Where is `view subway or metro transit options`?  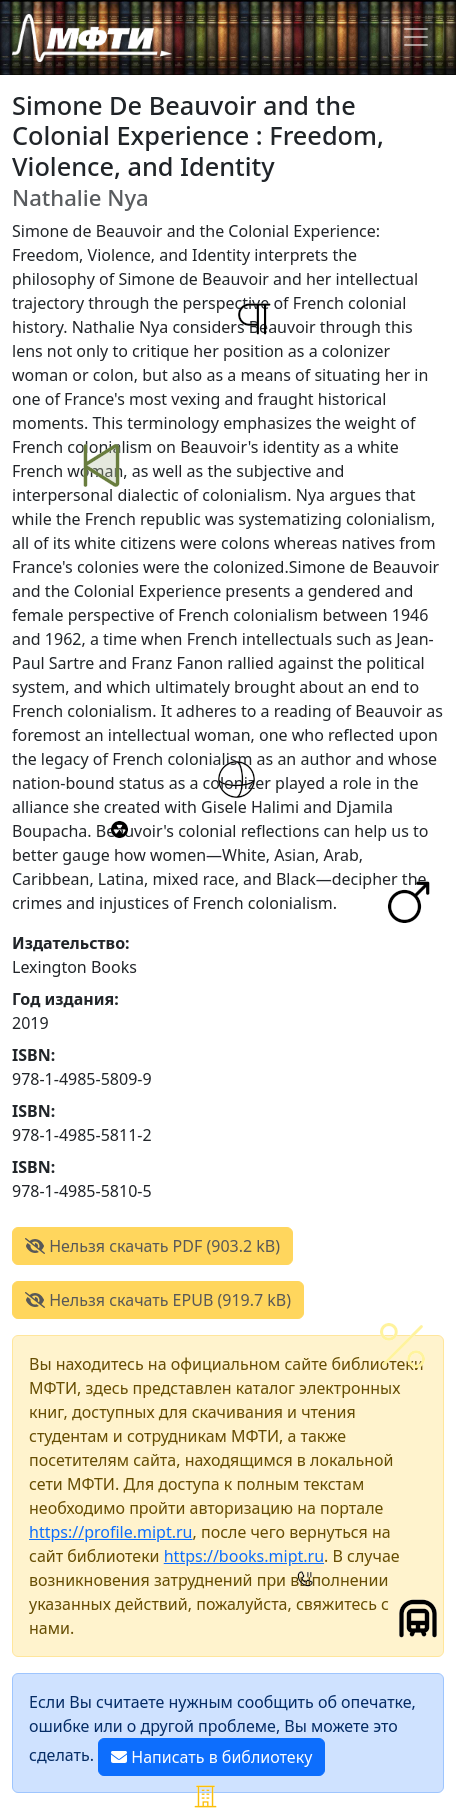 view subway or metro transit options is located at coordinates (418, 1620).